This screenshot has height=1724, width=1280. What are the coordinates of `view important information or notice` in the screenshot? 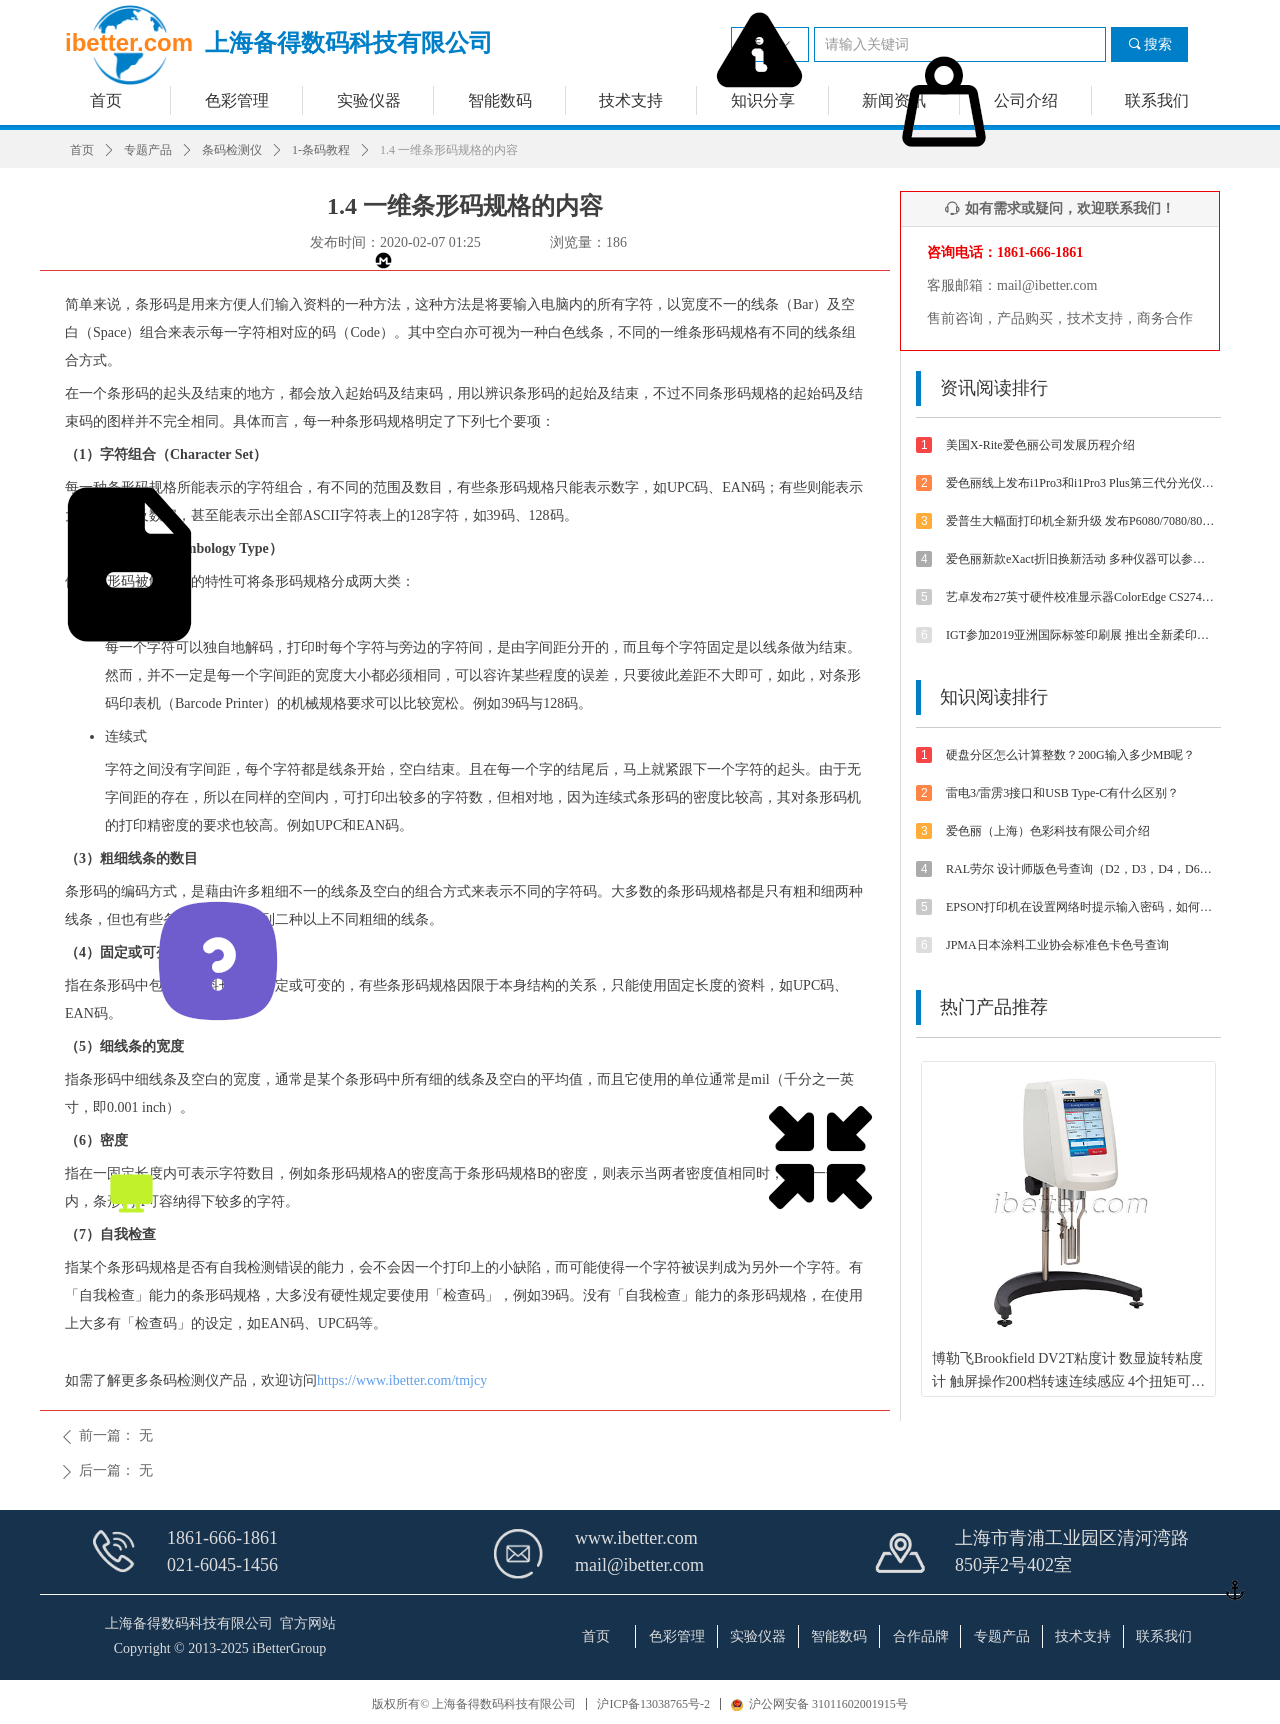 It's located at (759, 52).